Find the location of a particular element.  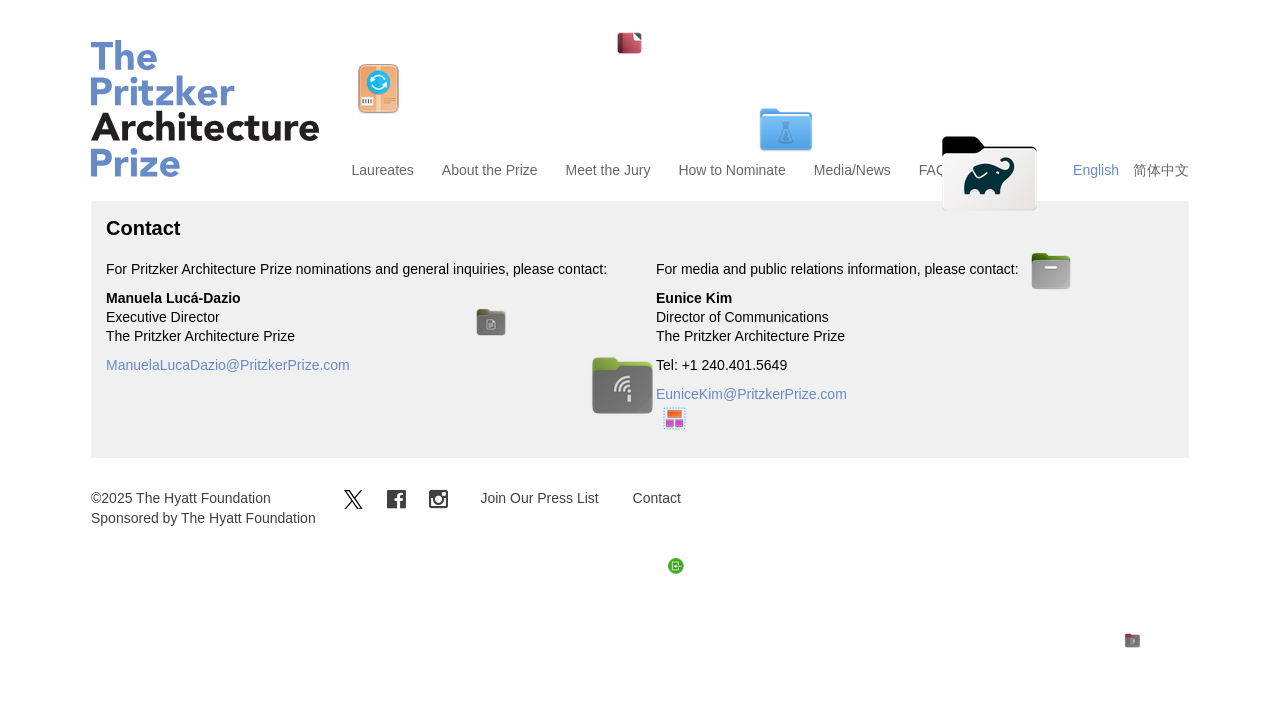

folder containing gradle build files is located at coordinates (989, 176).